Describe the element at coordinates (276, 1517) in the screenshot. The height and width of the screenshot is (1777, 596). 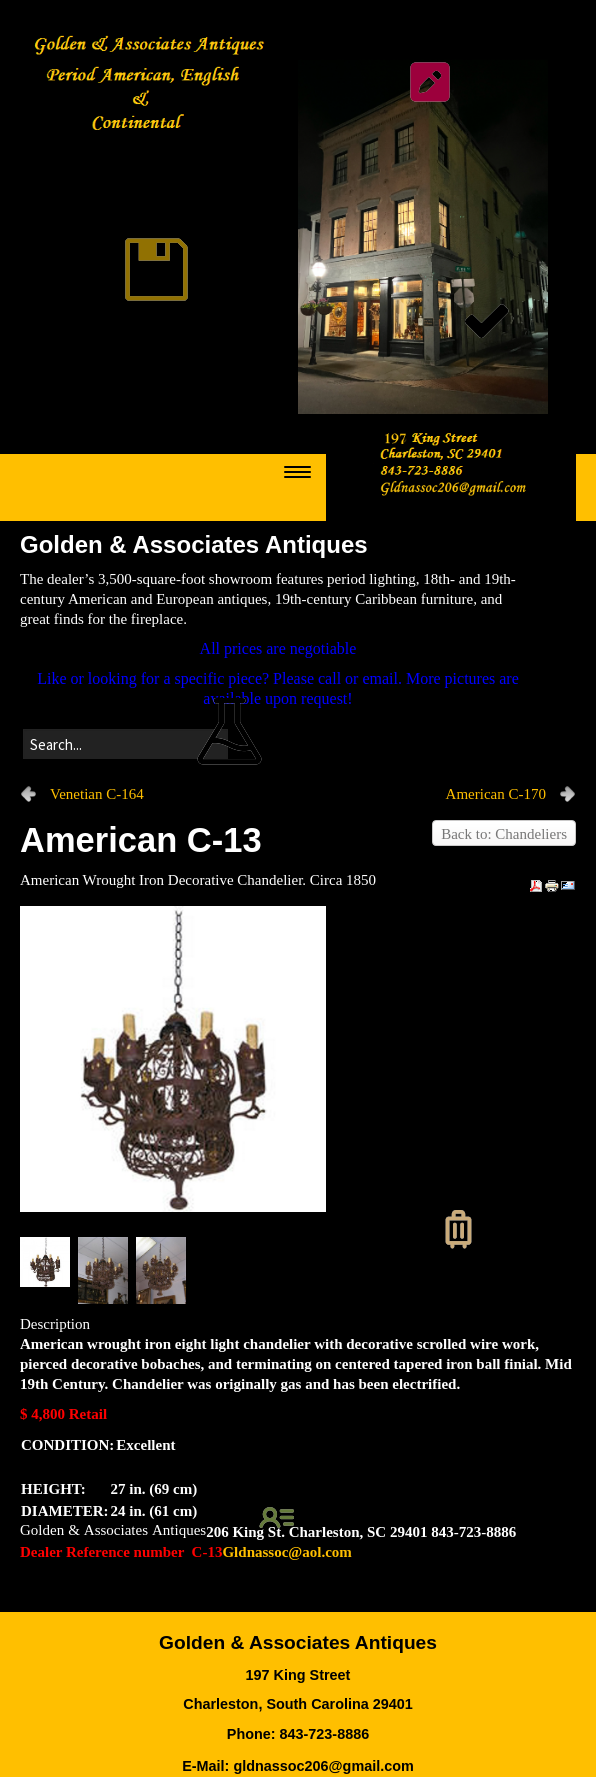
I see `view user list or directory` at that location.